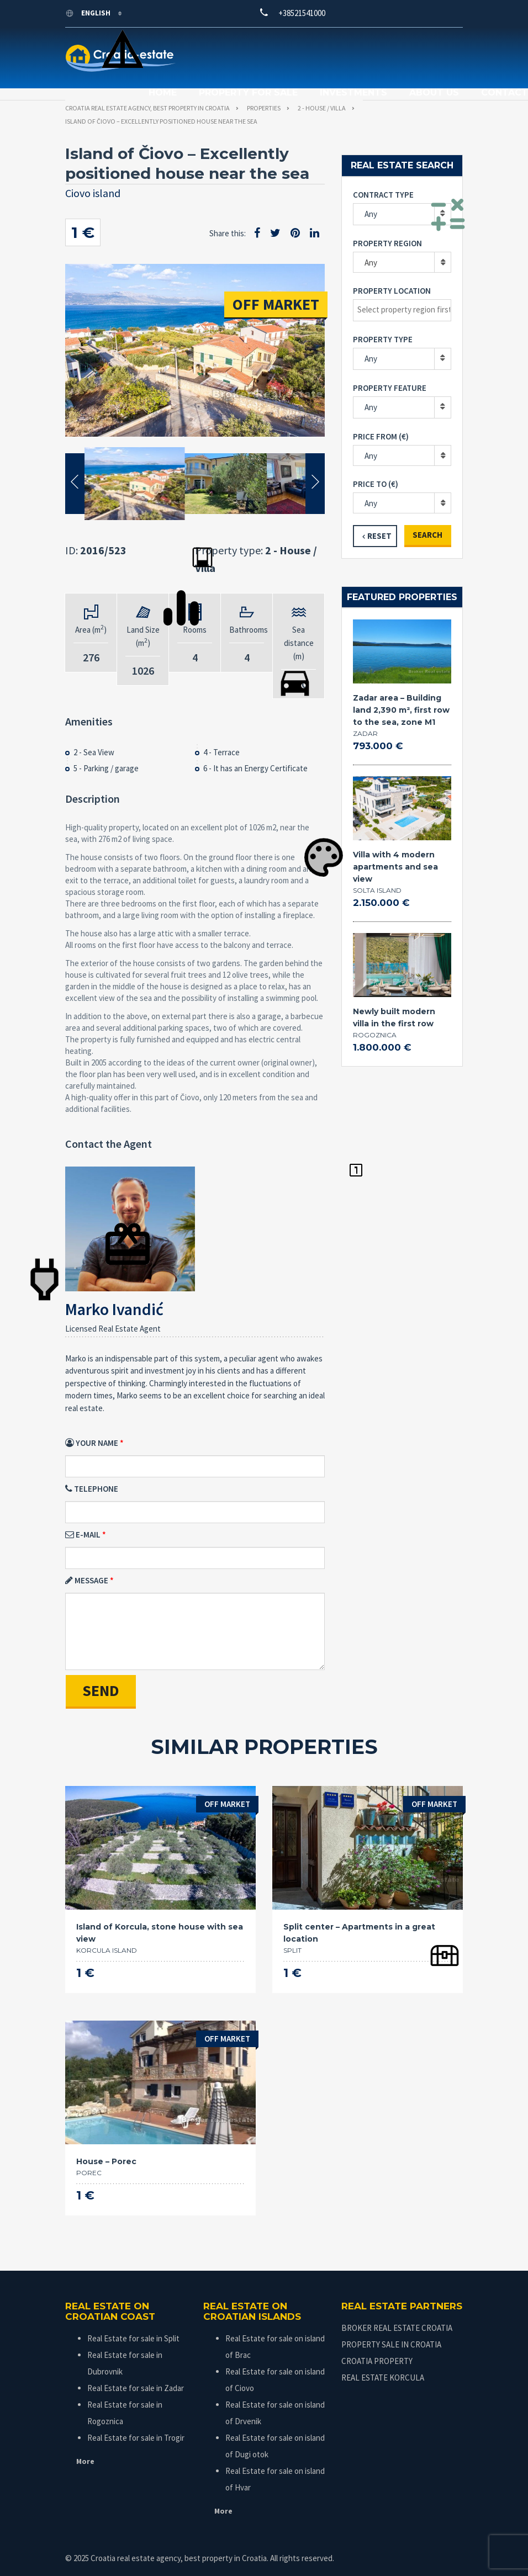  What do you see at coordinates (123, 49) in the screenshot?
I see `view item details` at bounding box center [123, 49].